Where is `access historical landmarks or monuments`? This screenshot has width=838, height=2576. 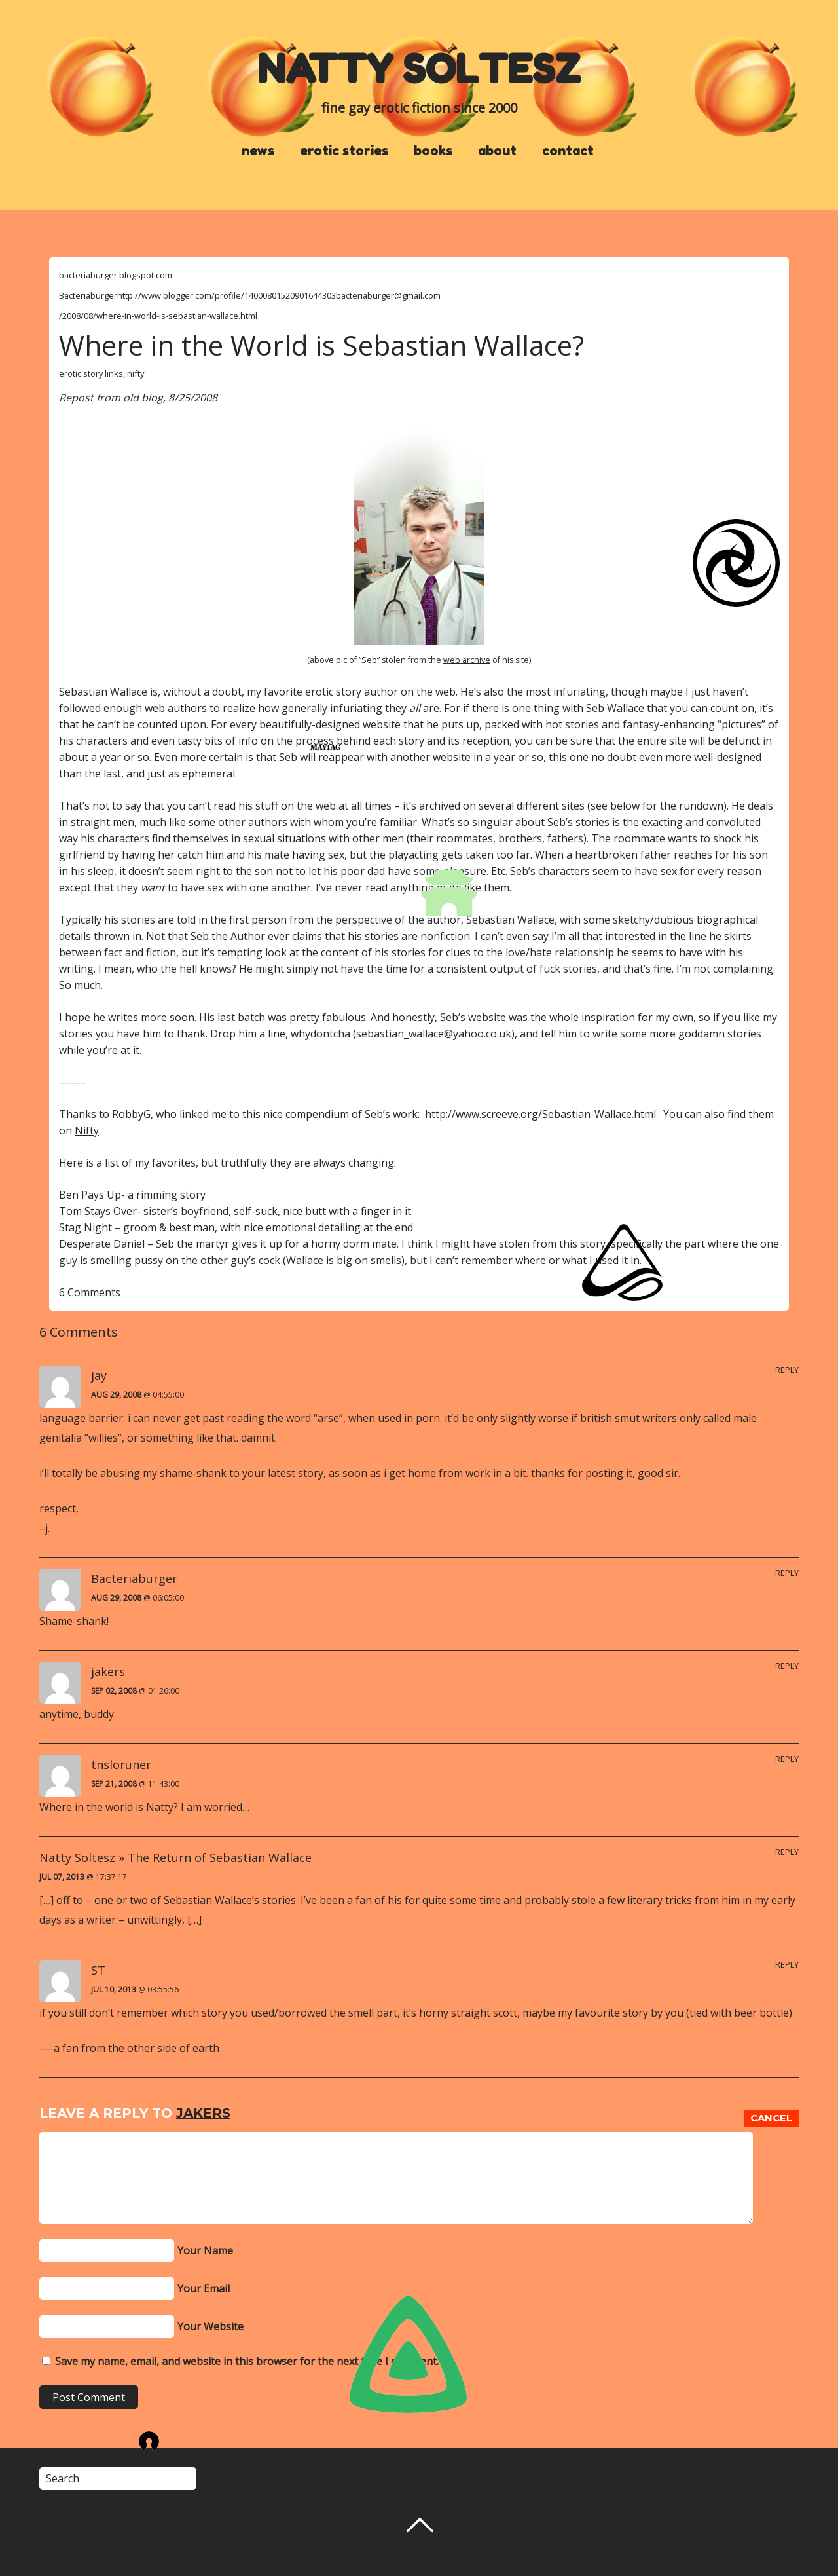 access historical landmarks or monuments is located at coordinates (449, 893).